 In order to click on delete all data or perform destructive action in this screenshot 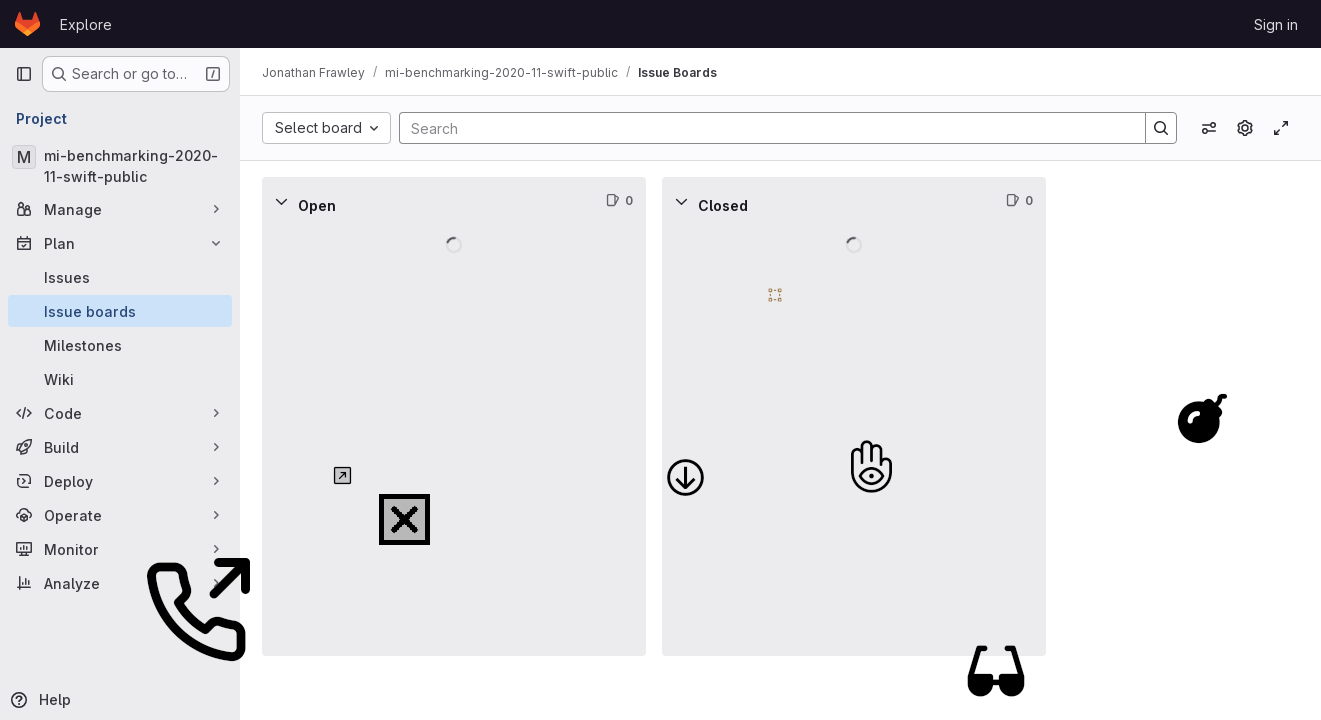, I will do `click(1202, 418)`.